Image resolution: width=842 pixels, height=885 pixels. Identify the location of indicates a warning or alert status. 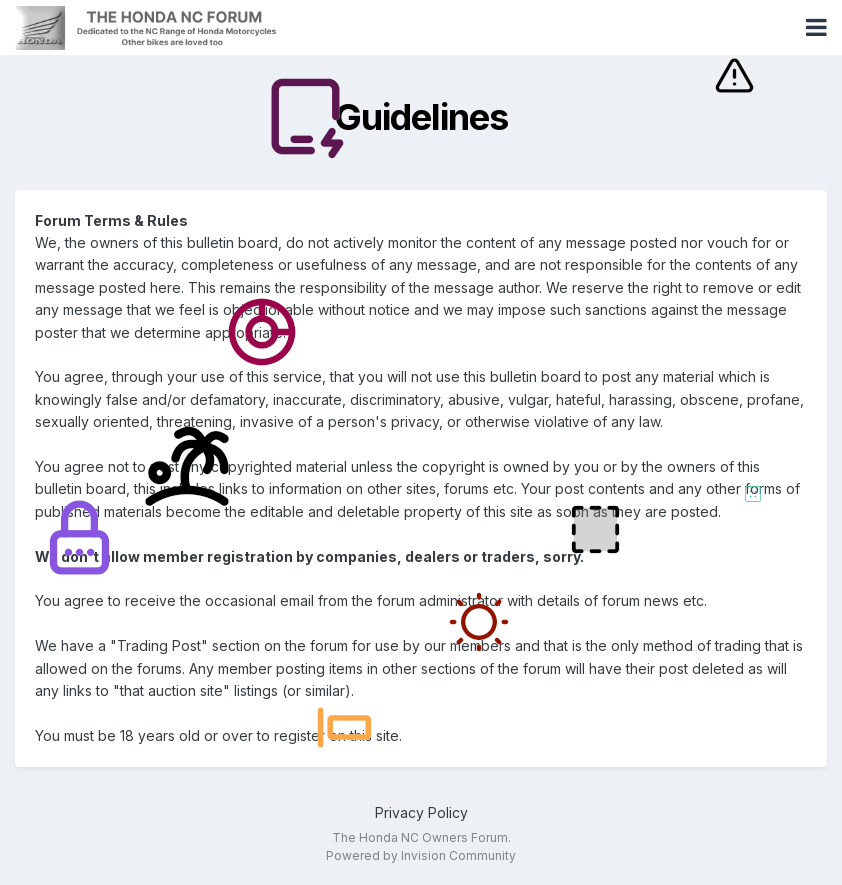
(734, 75).